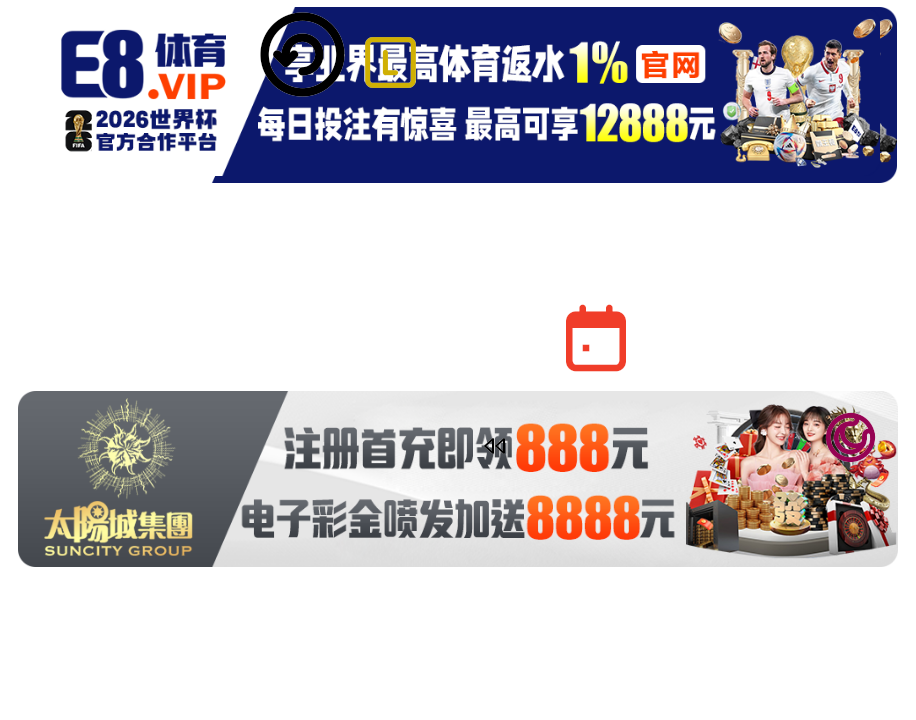 Image resolution: width=916 pixels, height=720 pixels. Describe the element at coordinates (302, 54) in the screenshot. I see `indicates creative commons share-alike license` at that location.